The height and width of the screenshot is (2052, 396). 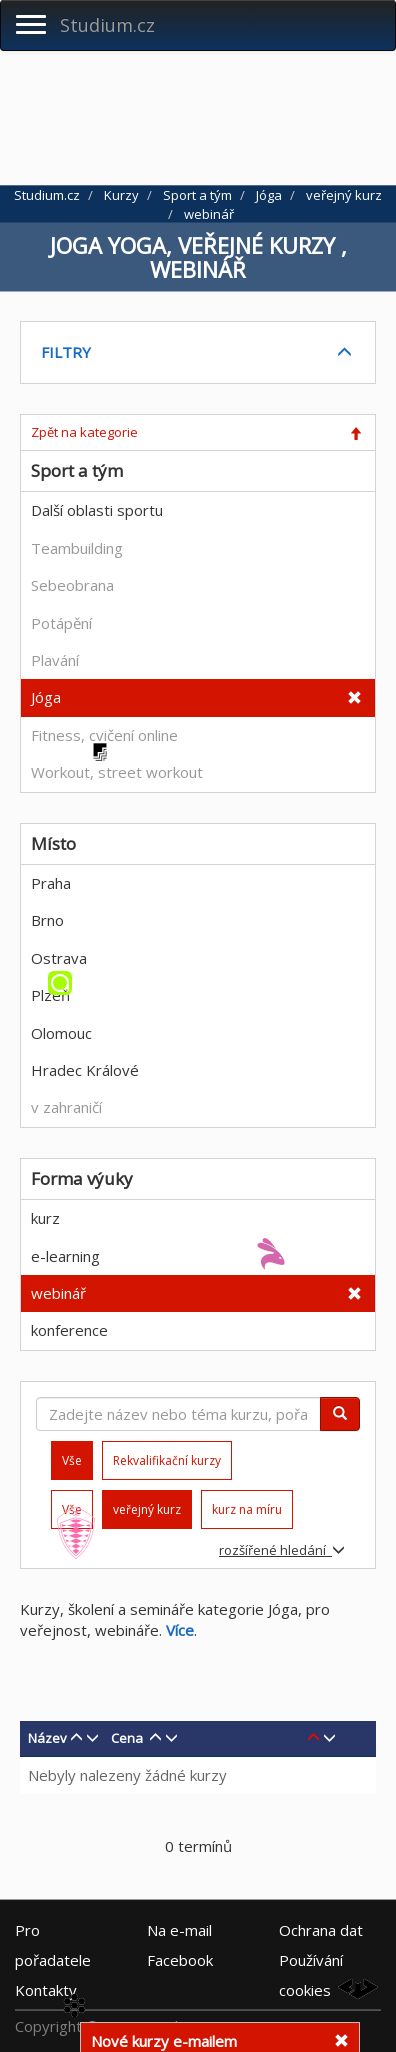 What do you see at coordinates (60, 983) in the screenshot?
I see `open the PlanGrid app` at bounding box center [60, 983].